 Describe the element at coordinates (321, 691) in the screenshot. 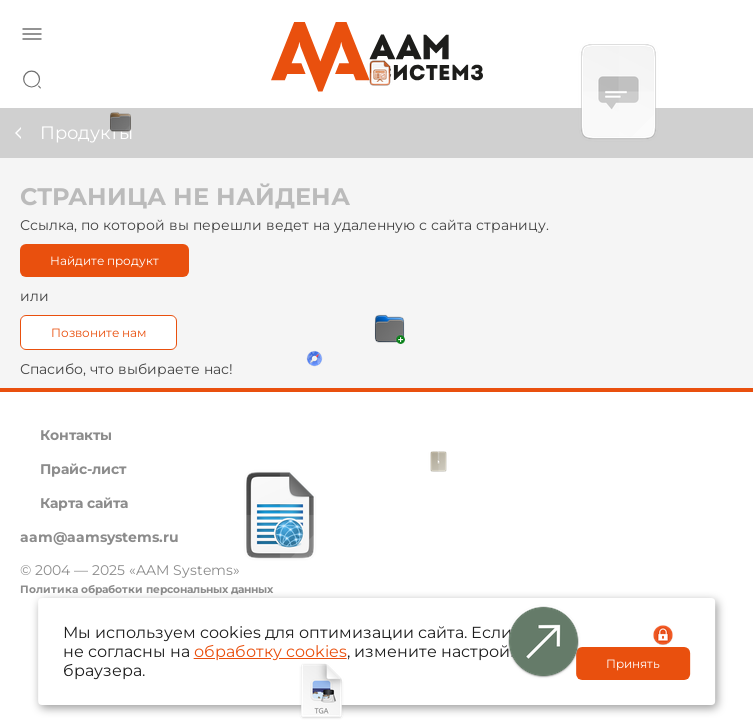

I see `a TGA image file` at that location.